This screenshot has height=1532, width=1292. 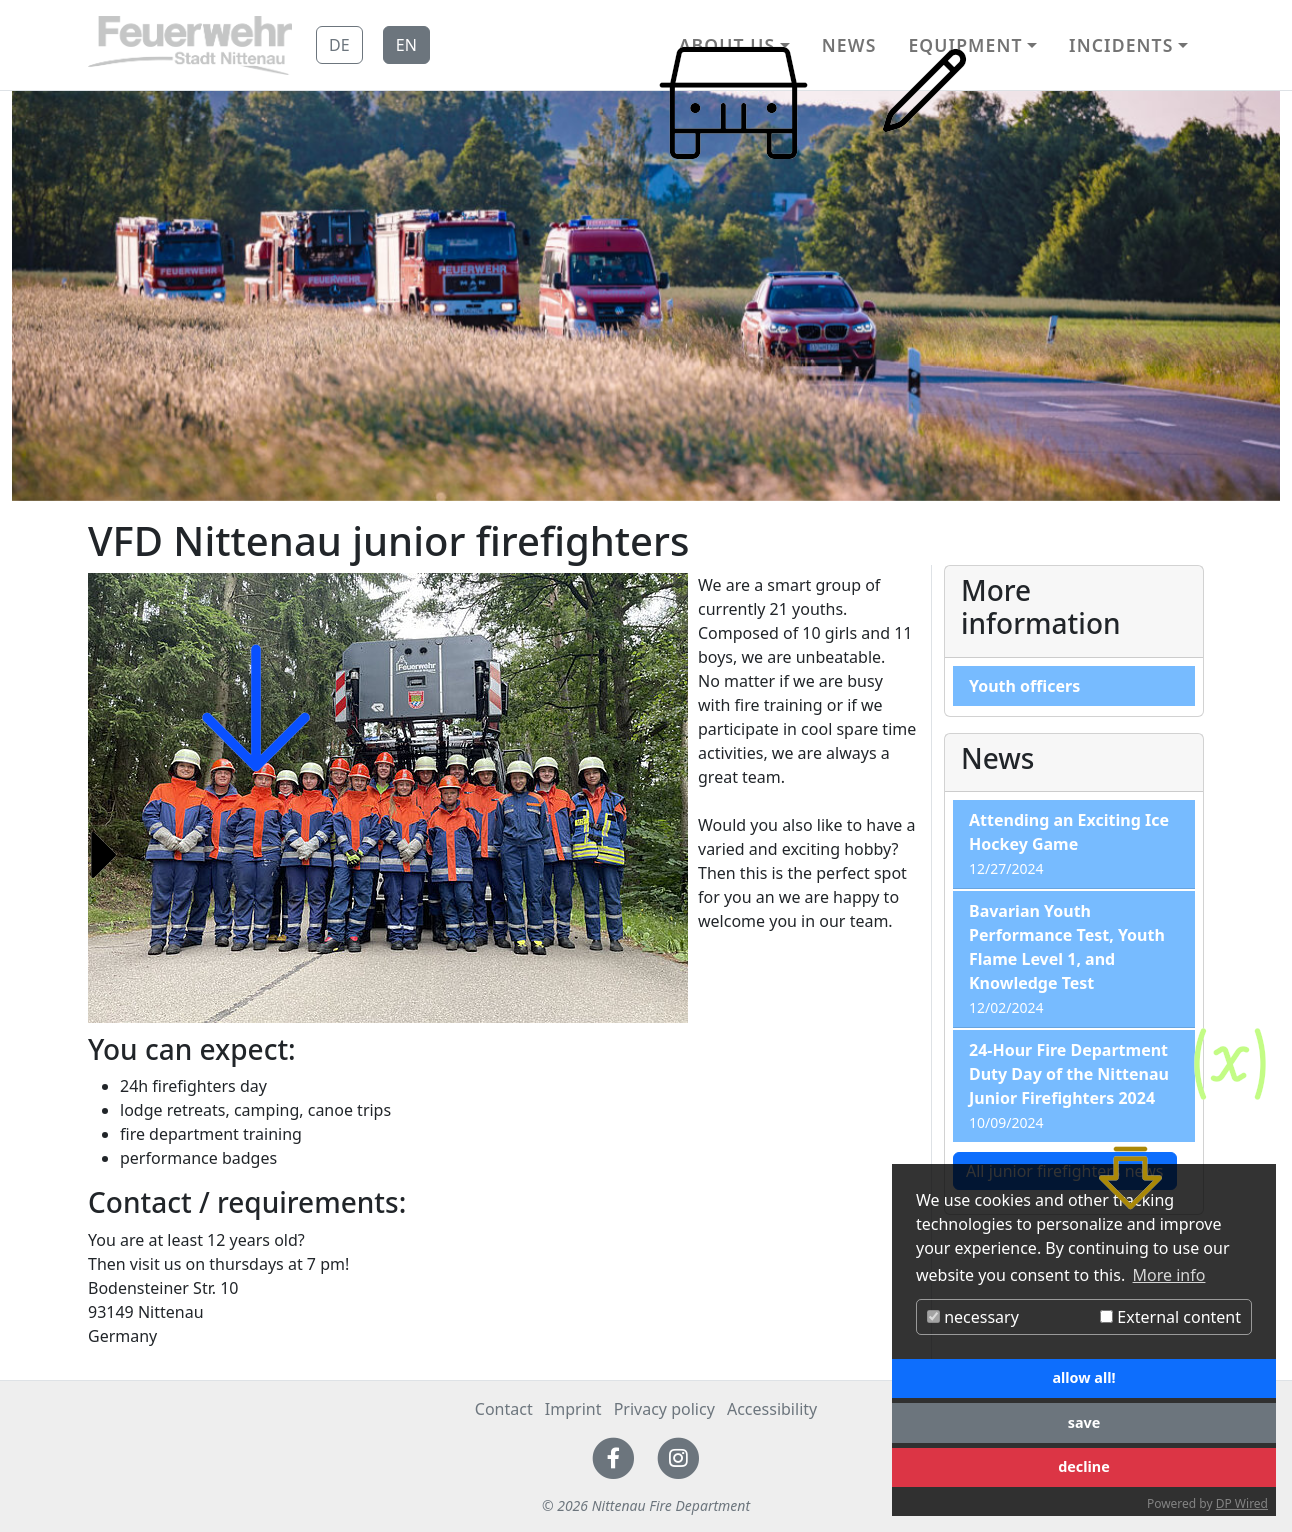 I want to click on play media or start playback, so click(x=104, y=855).